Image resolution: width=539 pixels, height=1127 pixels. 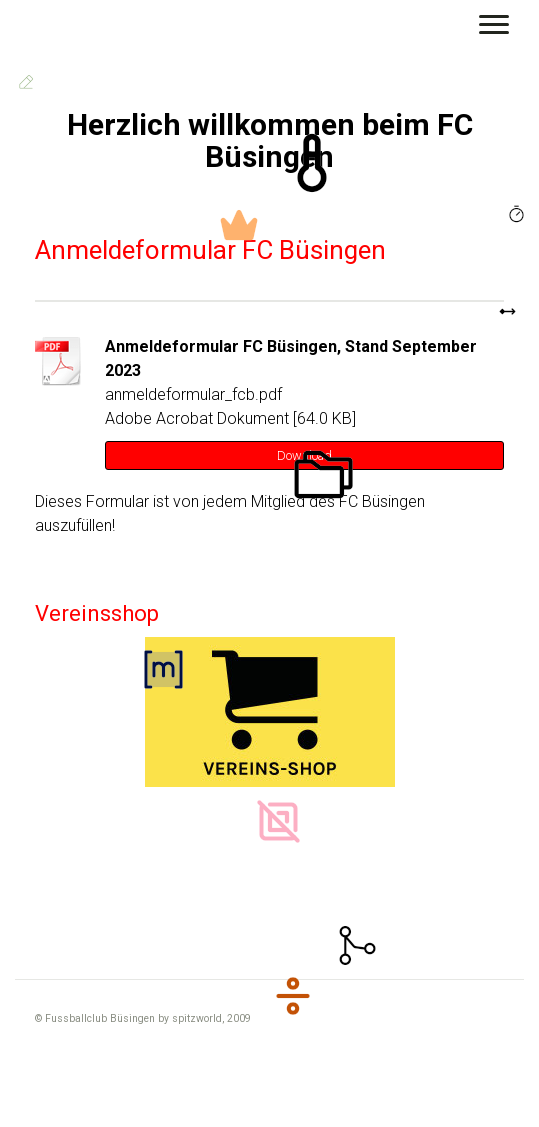 I want to click on merge branches in version control, so click(x=354, y=945).